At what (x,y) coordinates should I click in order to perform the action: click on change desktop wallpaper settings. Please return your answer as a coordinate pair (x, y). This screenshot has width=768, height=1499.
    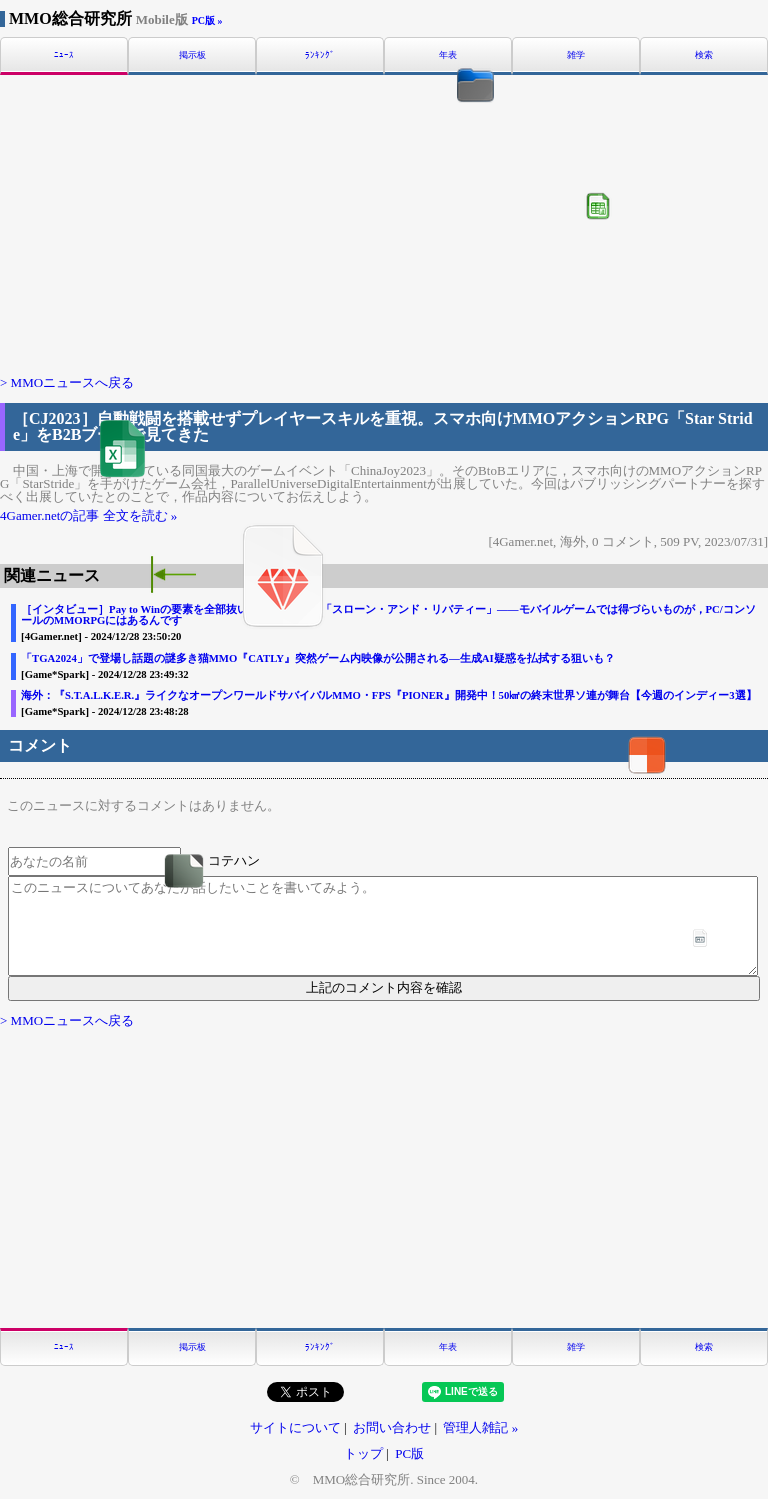
    Looking at the image, I should click on (184, 870).